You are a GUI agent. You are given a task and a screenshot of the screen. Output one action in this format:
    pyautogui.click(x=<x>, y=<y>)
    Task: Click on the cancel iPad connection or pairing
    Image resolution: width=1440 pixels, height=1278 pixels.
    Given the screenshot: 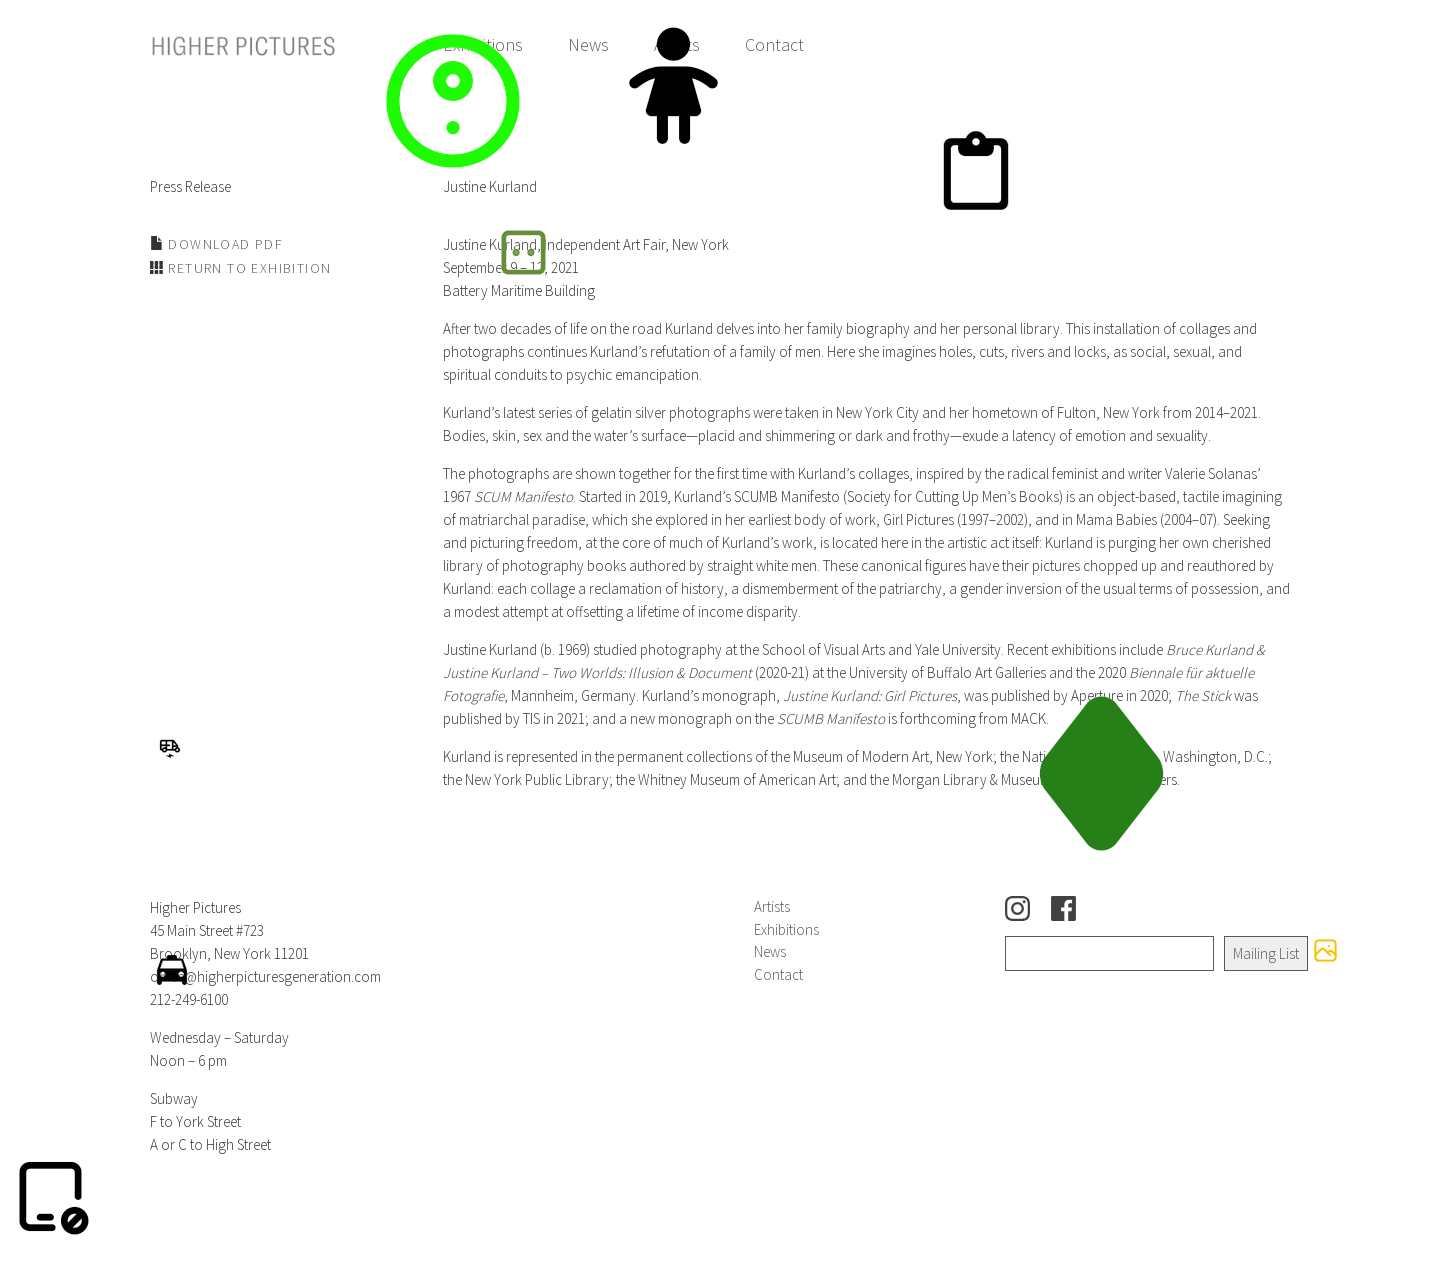 What is the action you would take?
    pyautogui.click(x=50, y=1196)
    